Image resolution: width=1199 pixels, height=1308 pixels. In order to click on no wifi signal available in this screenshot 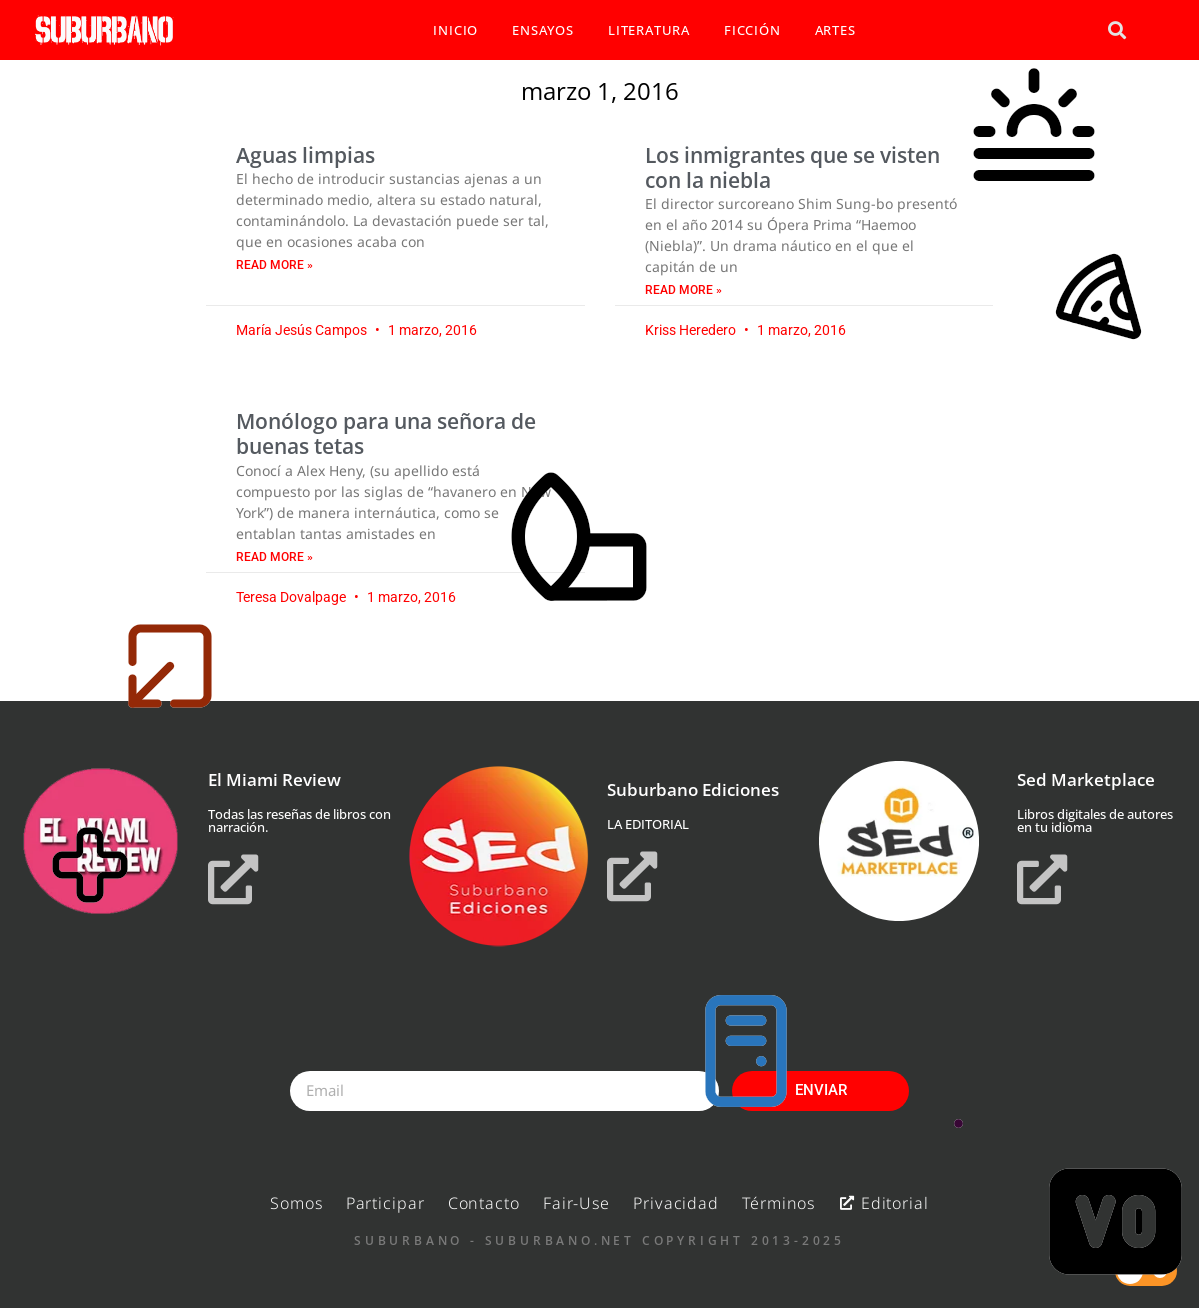, I will do `click(958, 1088)`.